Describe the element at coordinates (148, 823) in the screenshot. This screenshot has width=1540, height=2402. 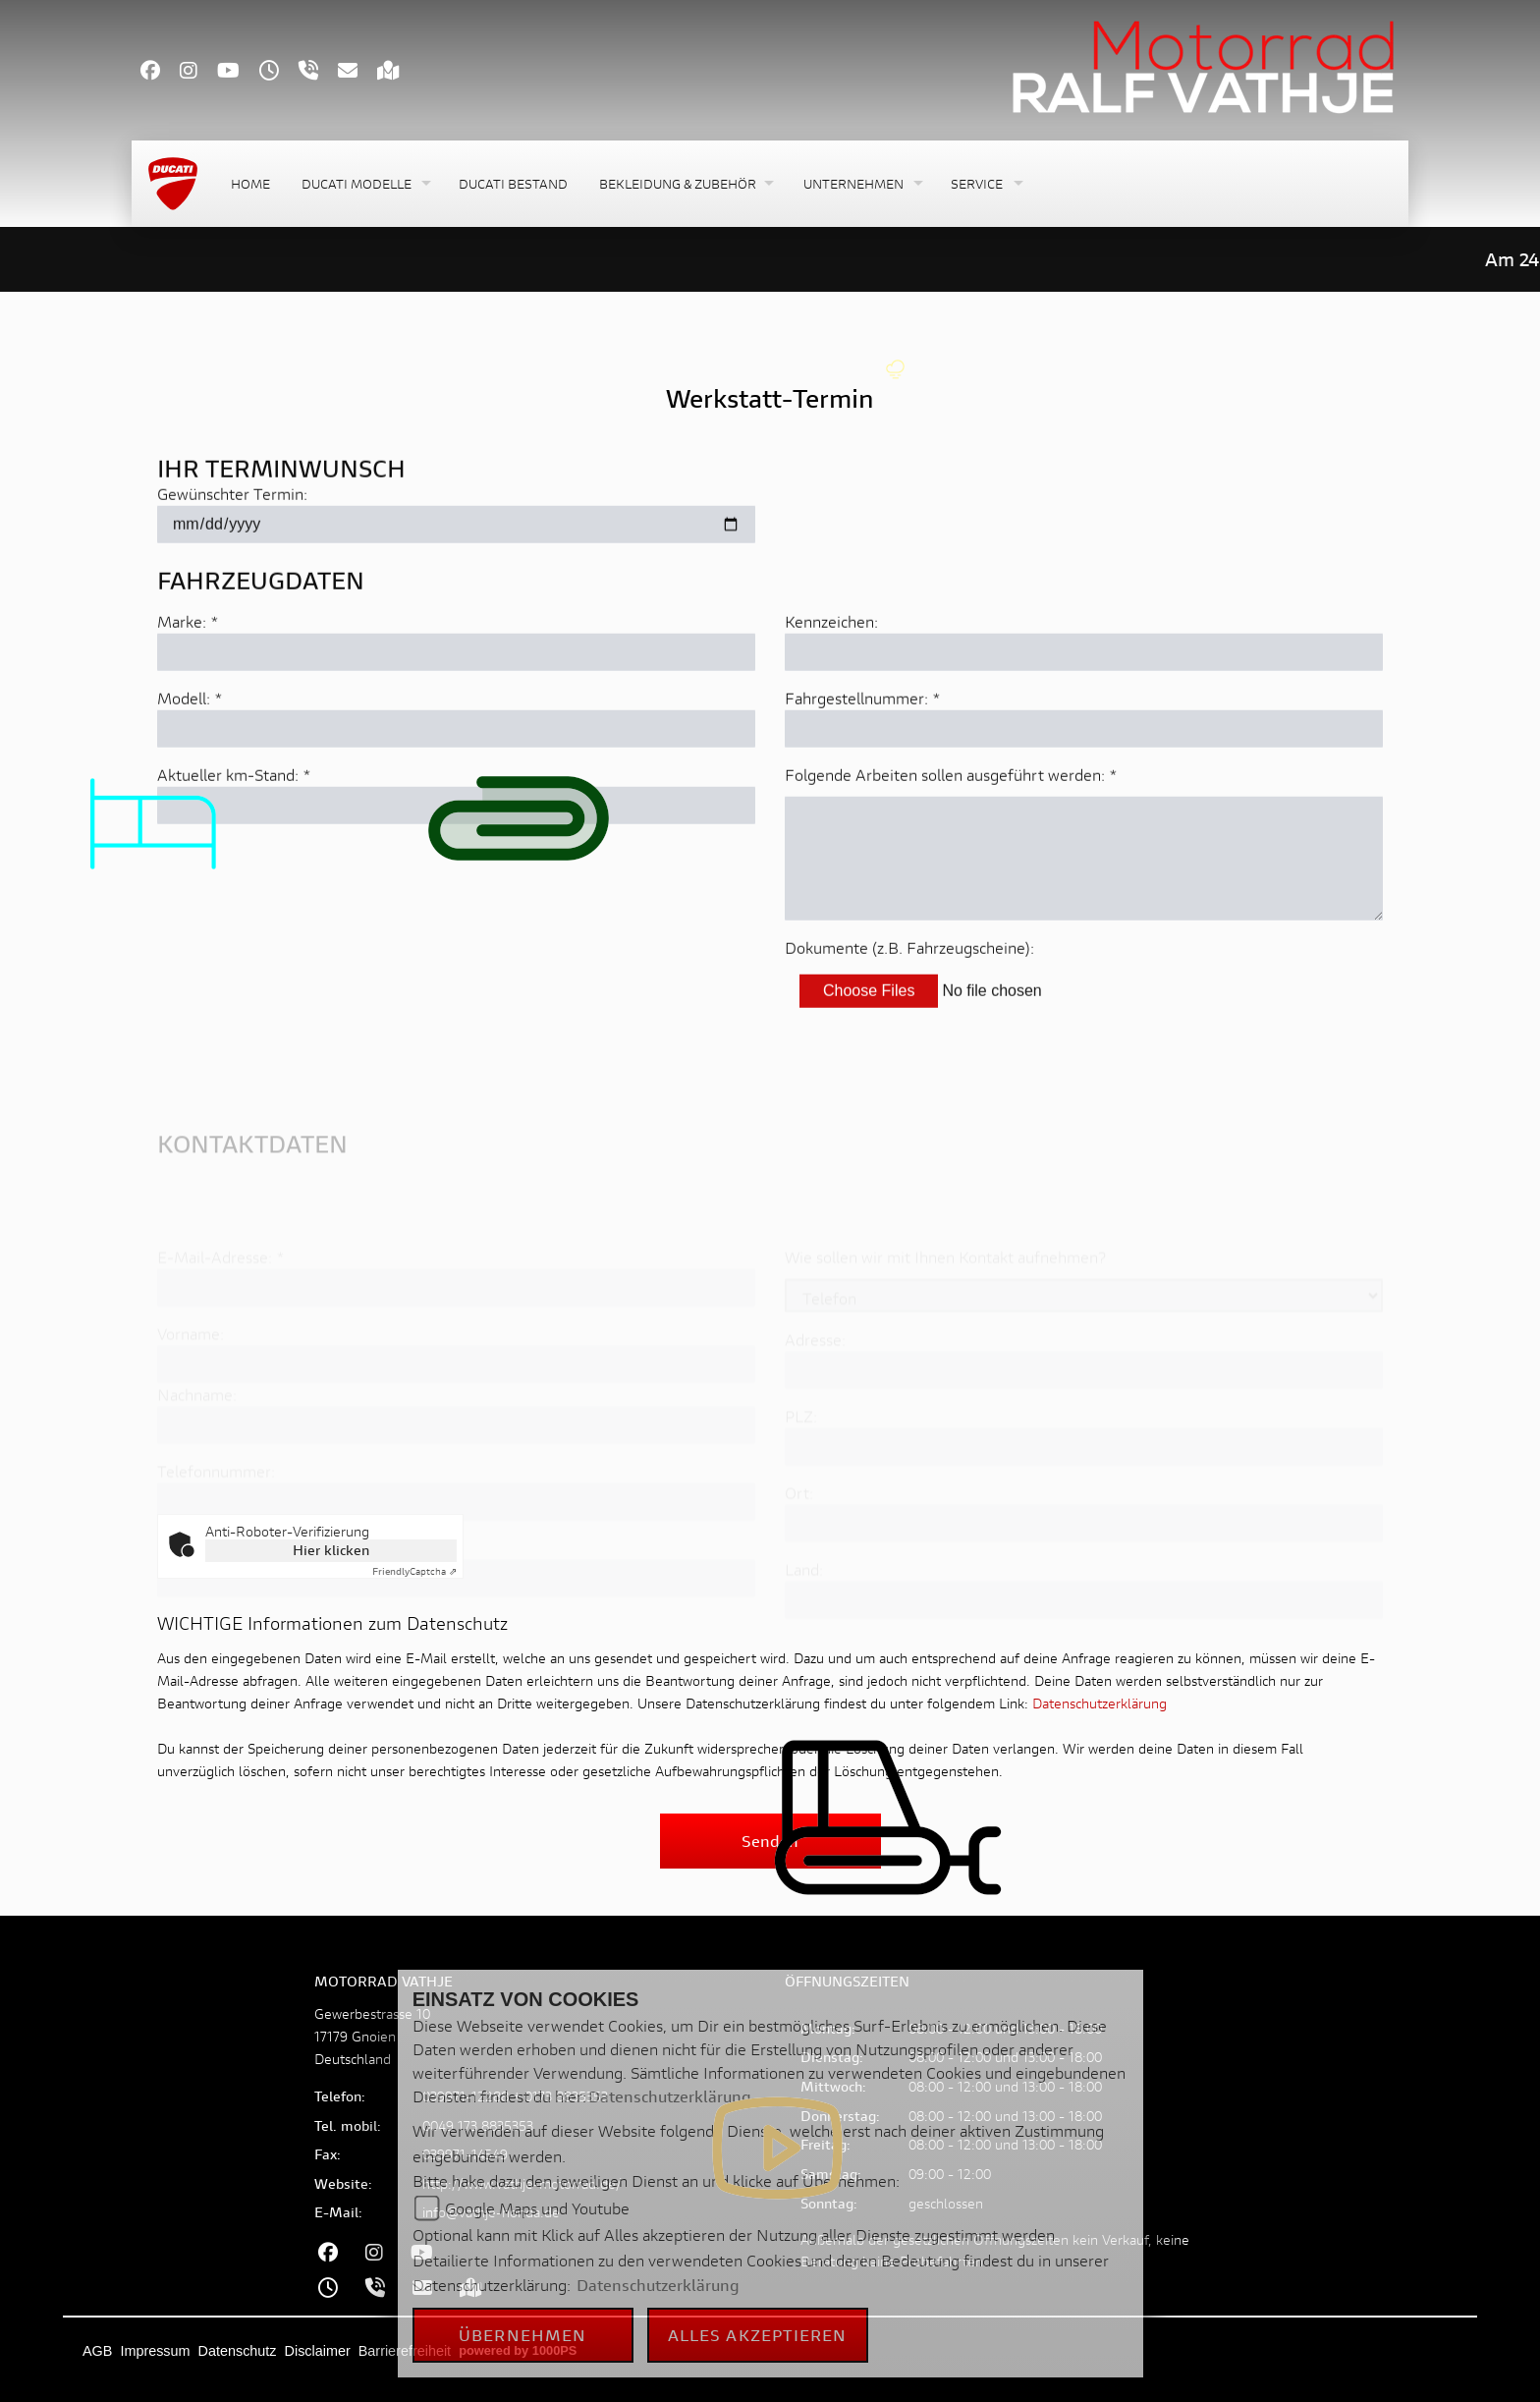
I see `view accommodation or lodging options` at that location.